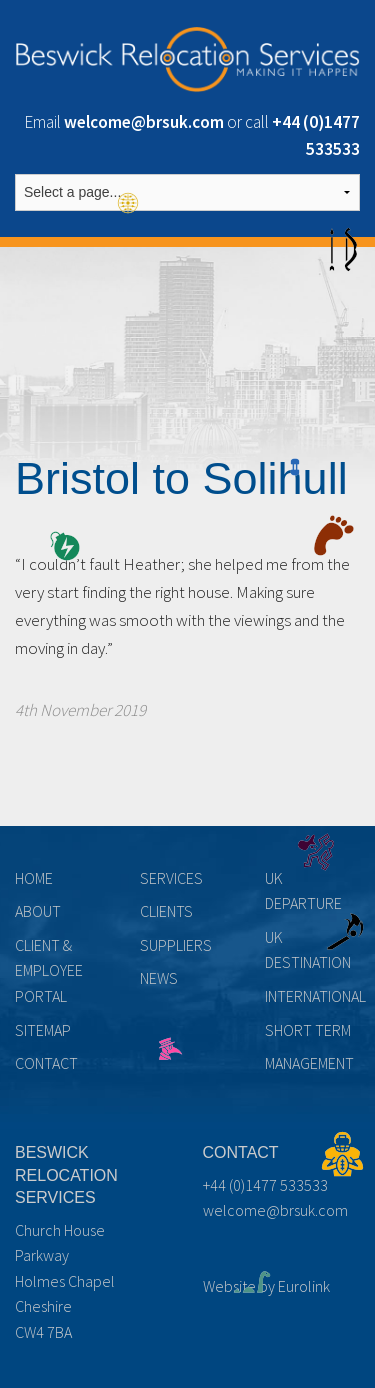  I want to click on access sea creatures or aquatic animals category, so click(252, 1282).